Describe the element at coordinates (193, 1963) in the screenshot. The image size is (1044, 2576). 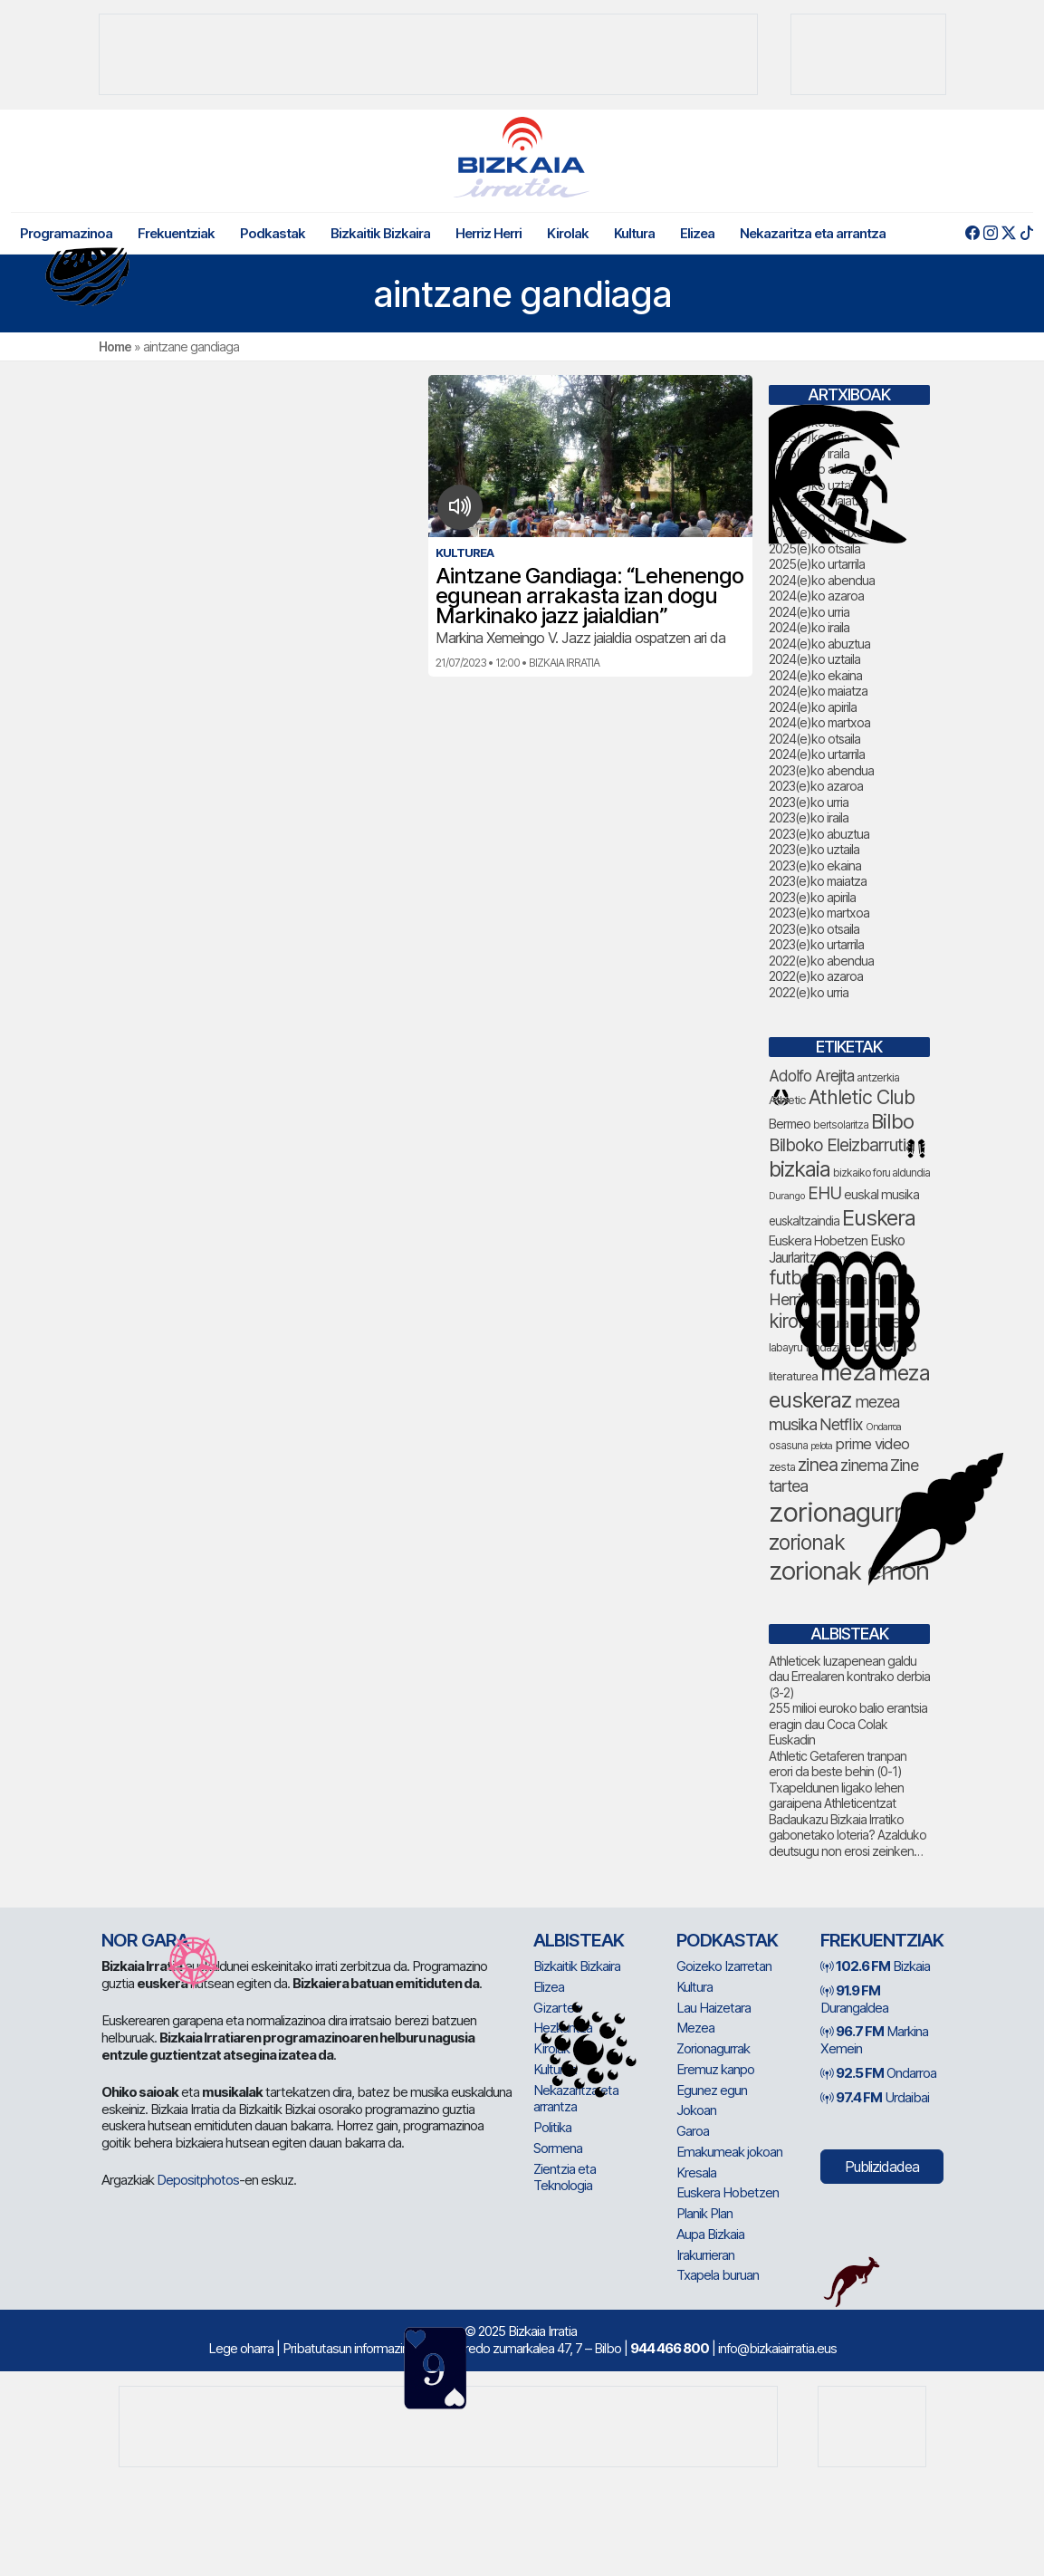
I see `indicates occult or mystical game element` at that location.